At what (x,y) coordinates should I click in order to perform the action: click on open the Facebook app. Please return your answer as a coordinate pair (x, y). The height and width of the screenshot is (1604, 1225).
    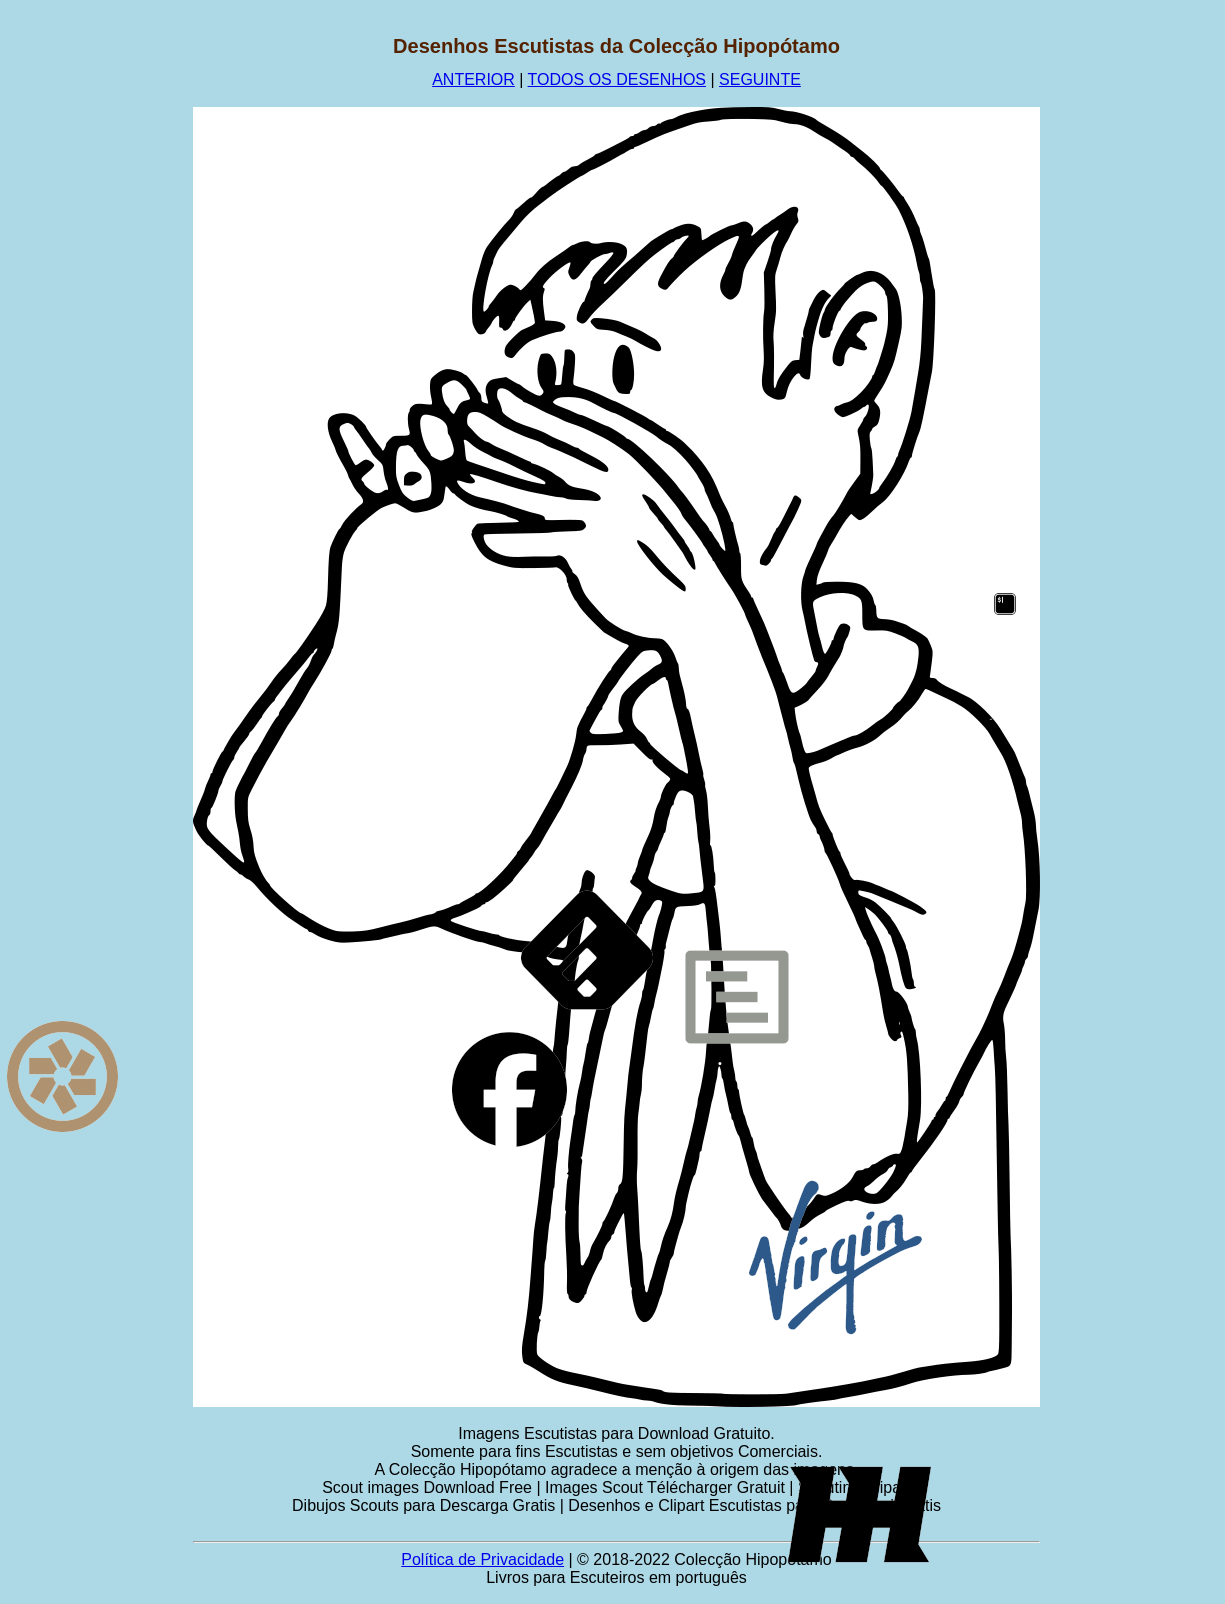
    Looking at the image, I should click on (509, 1089).